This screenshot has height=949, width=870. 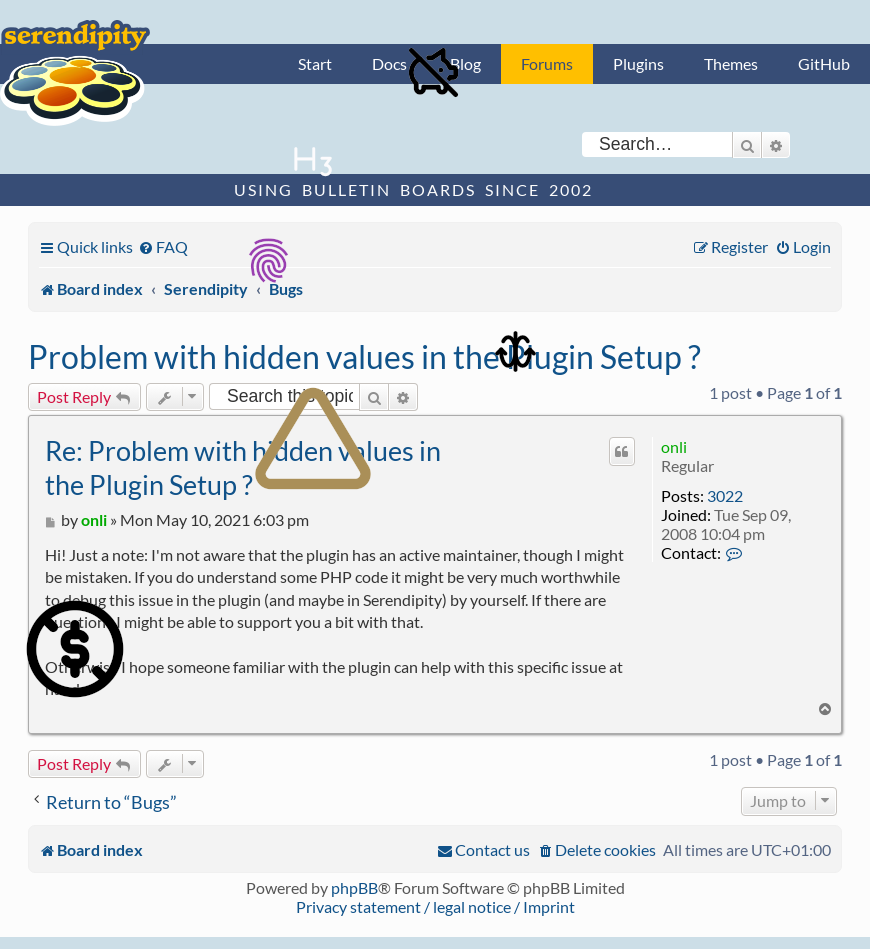 I want to click on disable piggy bank or savings feature, so click(x=433, y=72).